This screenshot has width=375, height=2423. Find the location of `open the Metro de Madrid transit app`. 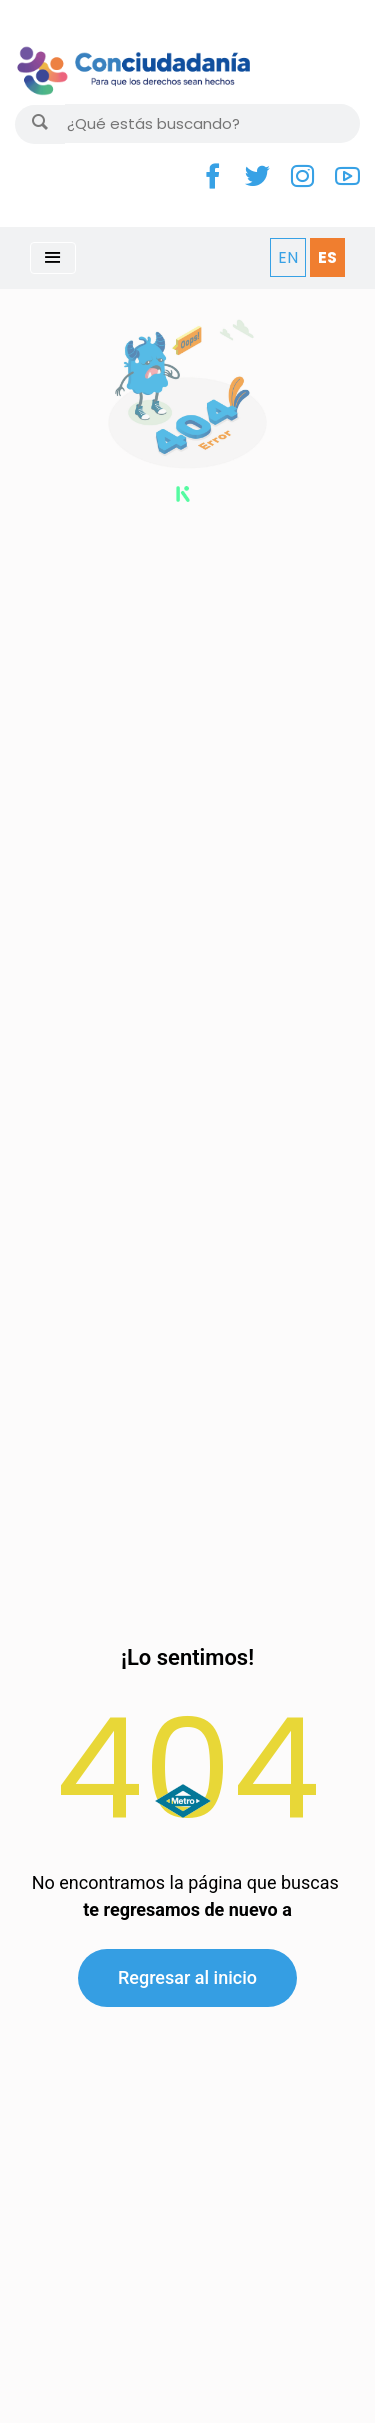

open the Metro de Madrid transit app is located at coordinates (183, 1801).